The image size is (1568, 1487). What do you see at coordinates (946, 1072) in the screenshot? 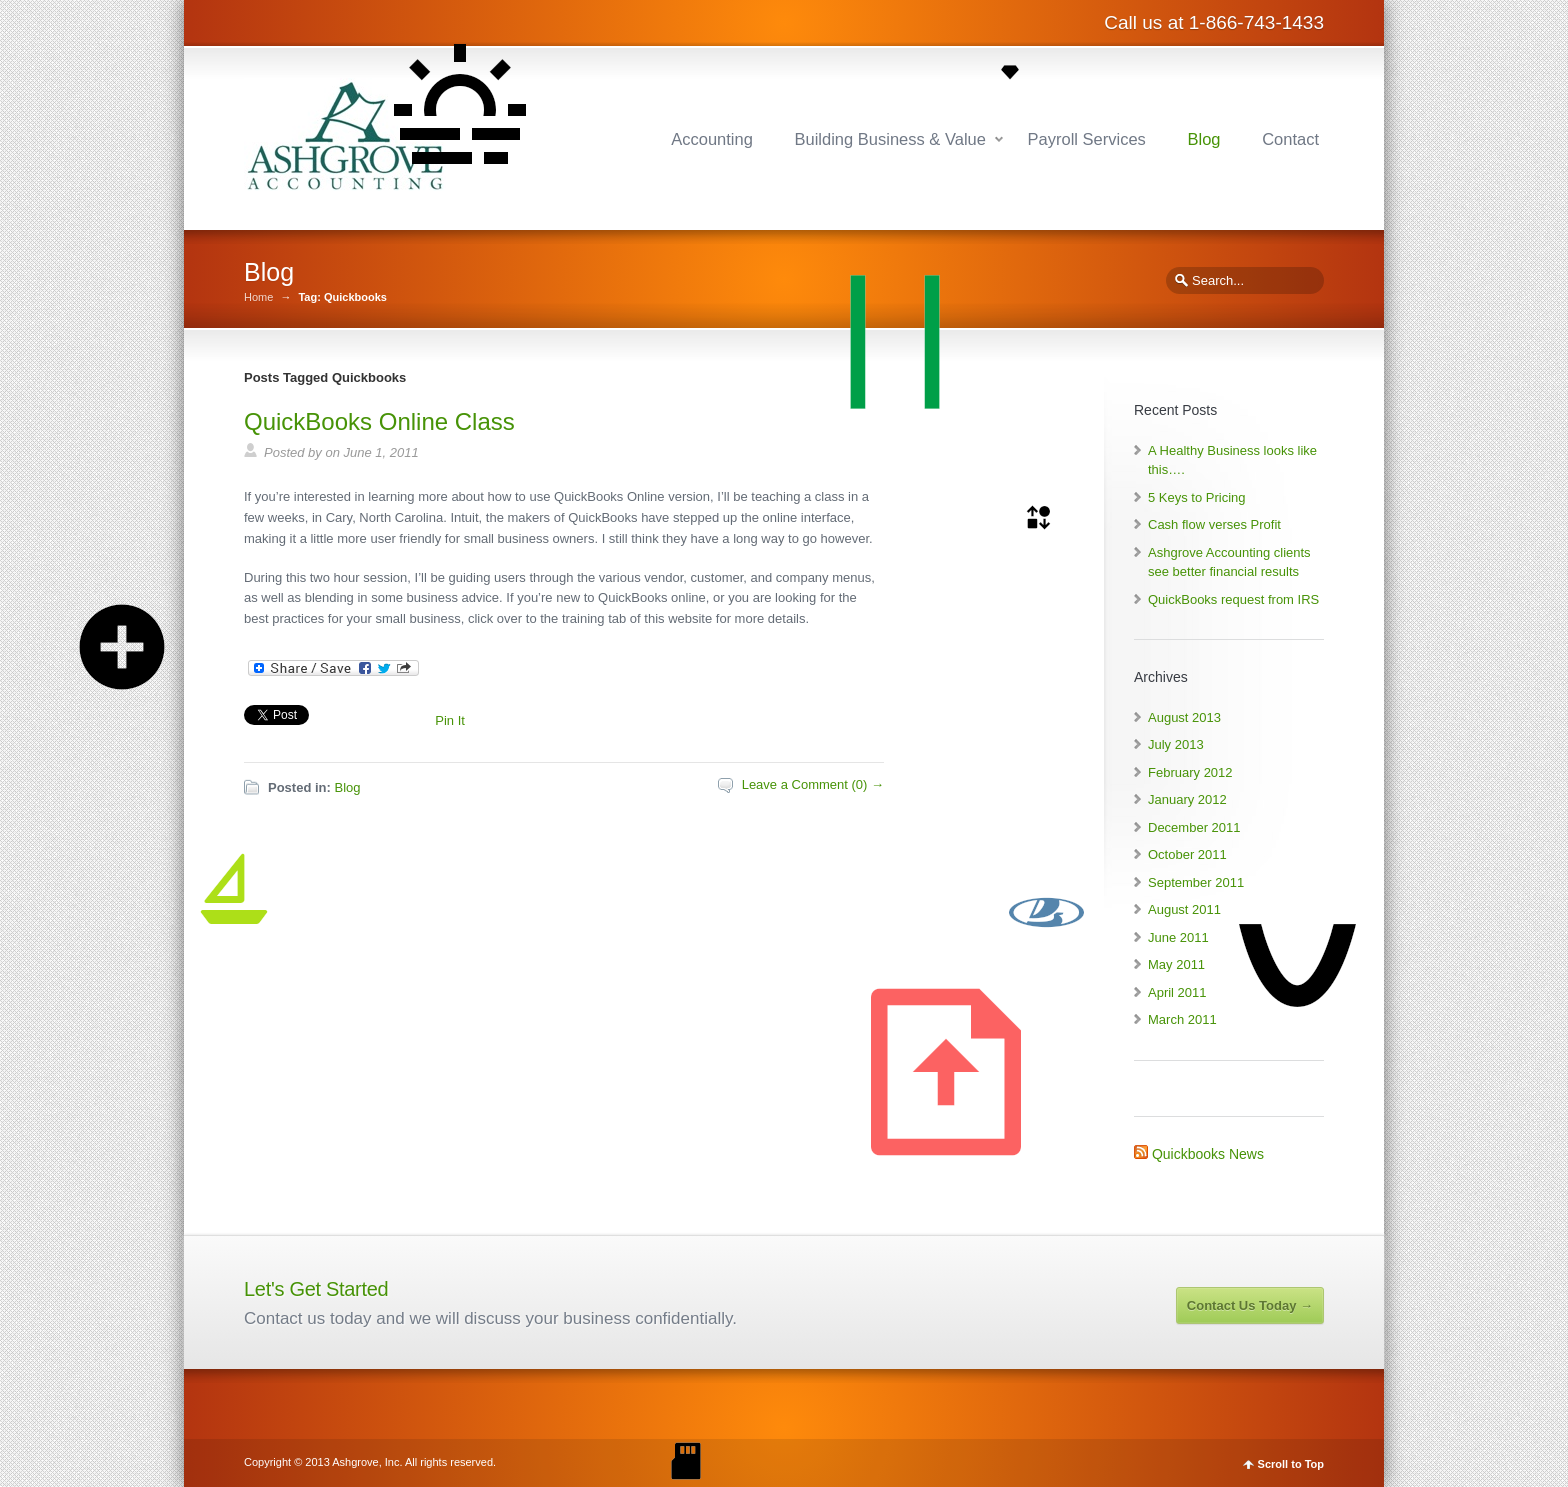
I see `upload a file or document` at bounding box center [946, 1072].